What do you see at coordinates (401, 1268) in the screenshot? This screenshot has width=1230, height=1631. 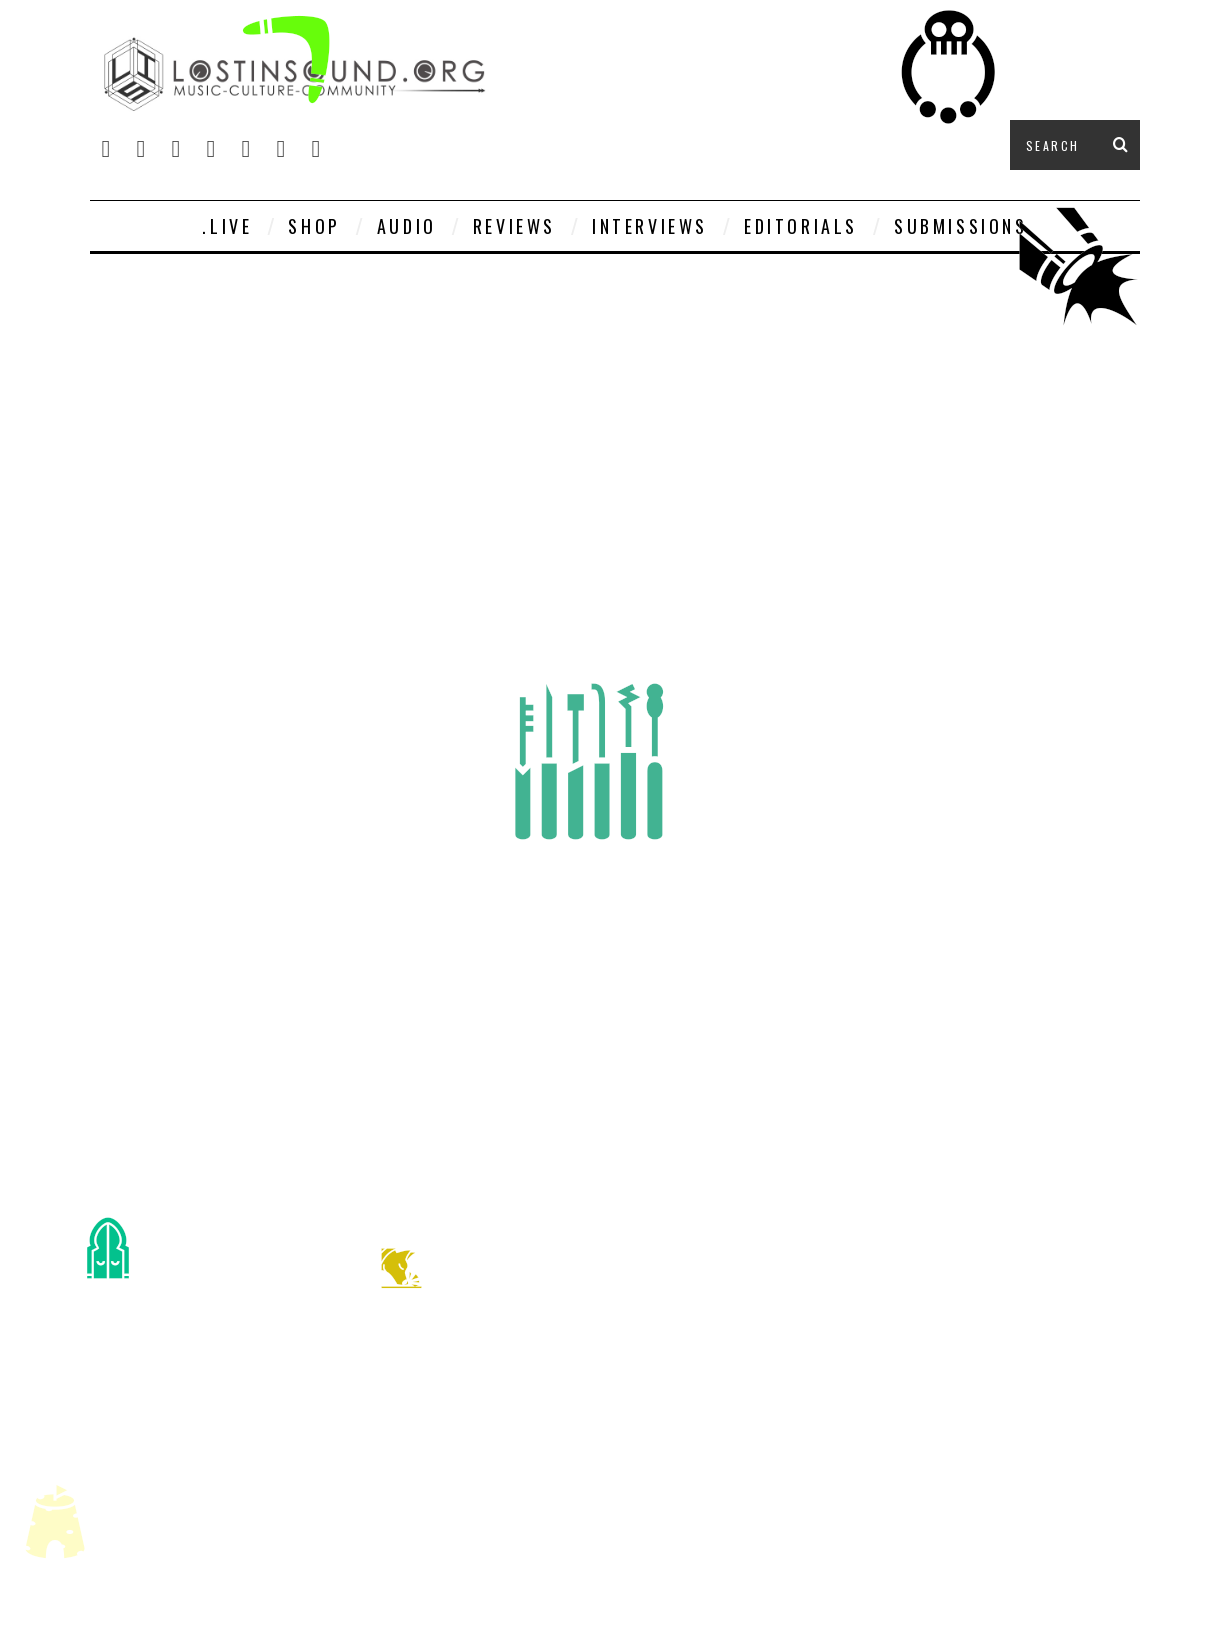 I see `search or track feature using scent detection` at bounding box center [401, 1268].